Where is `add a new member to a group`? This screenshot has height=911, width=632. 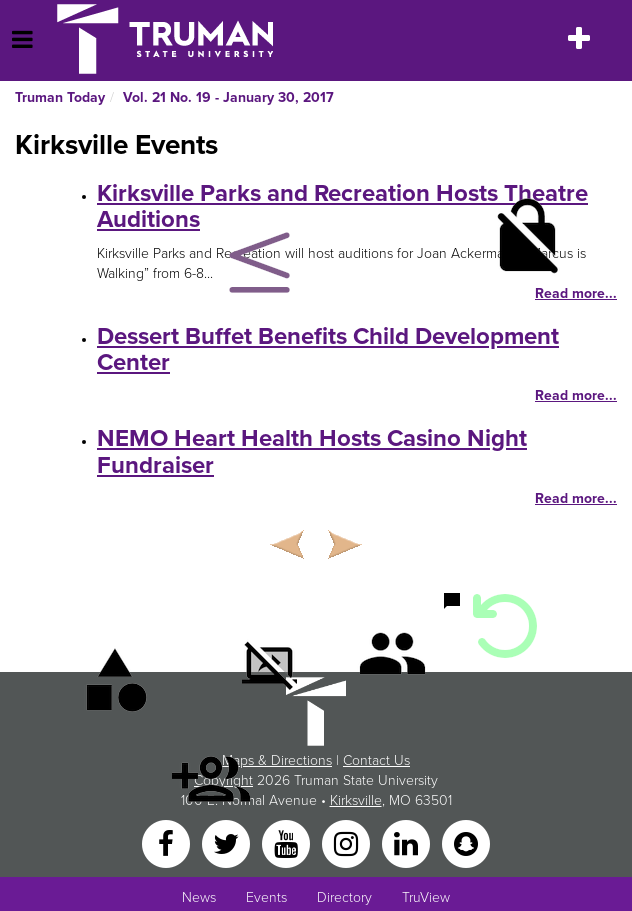 add a new member to a group is located at coordinates (211, 779).